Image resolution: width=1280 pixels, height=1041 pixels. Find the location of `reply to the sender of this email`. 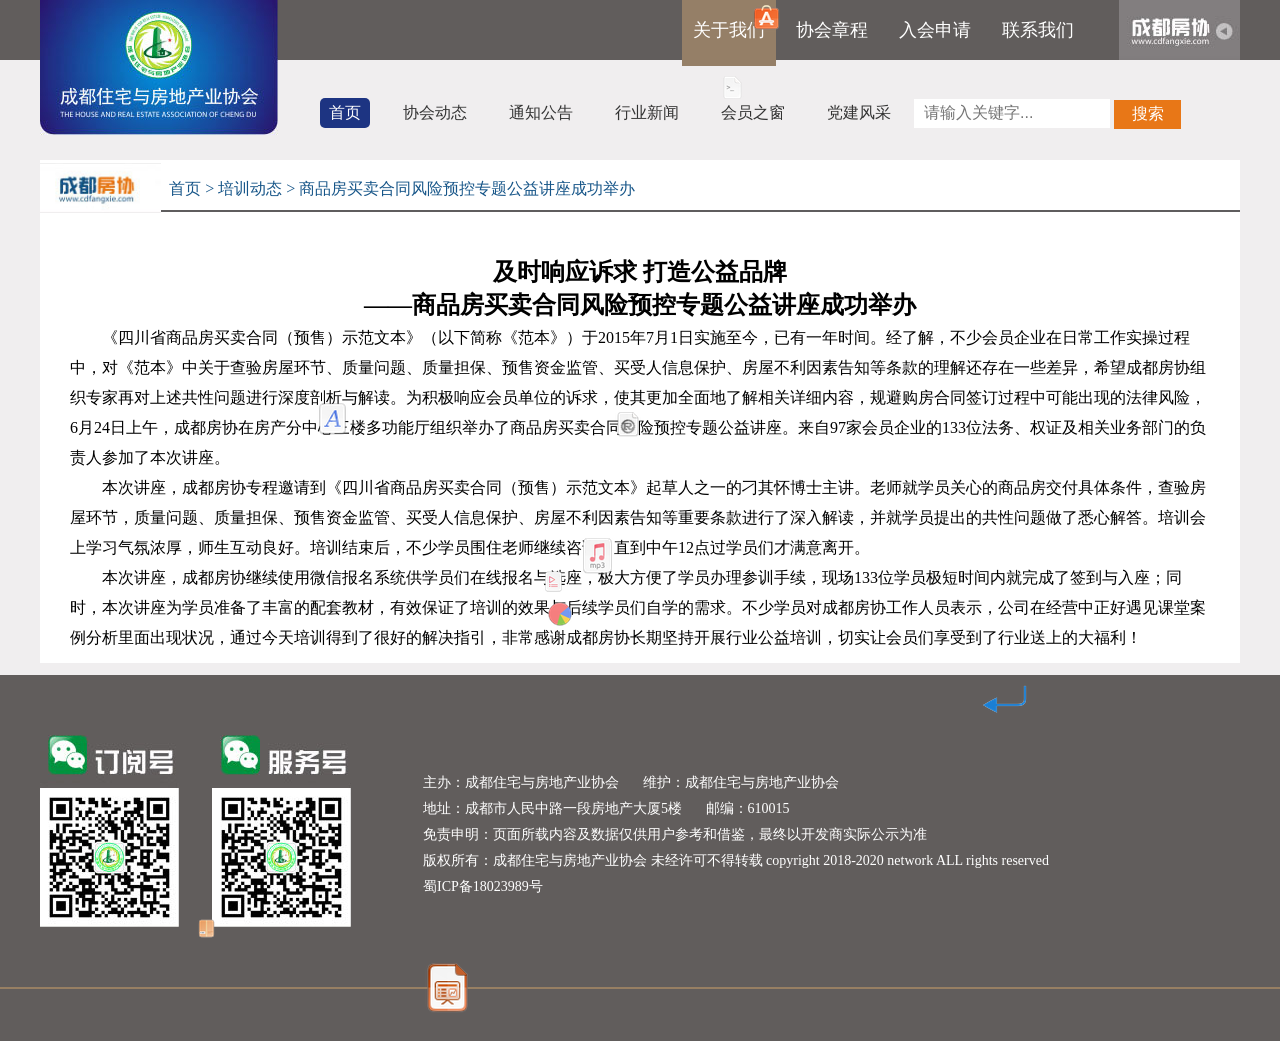

reply to the sender of this email is located at coordinates (1004, 699).